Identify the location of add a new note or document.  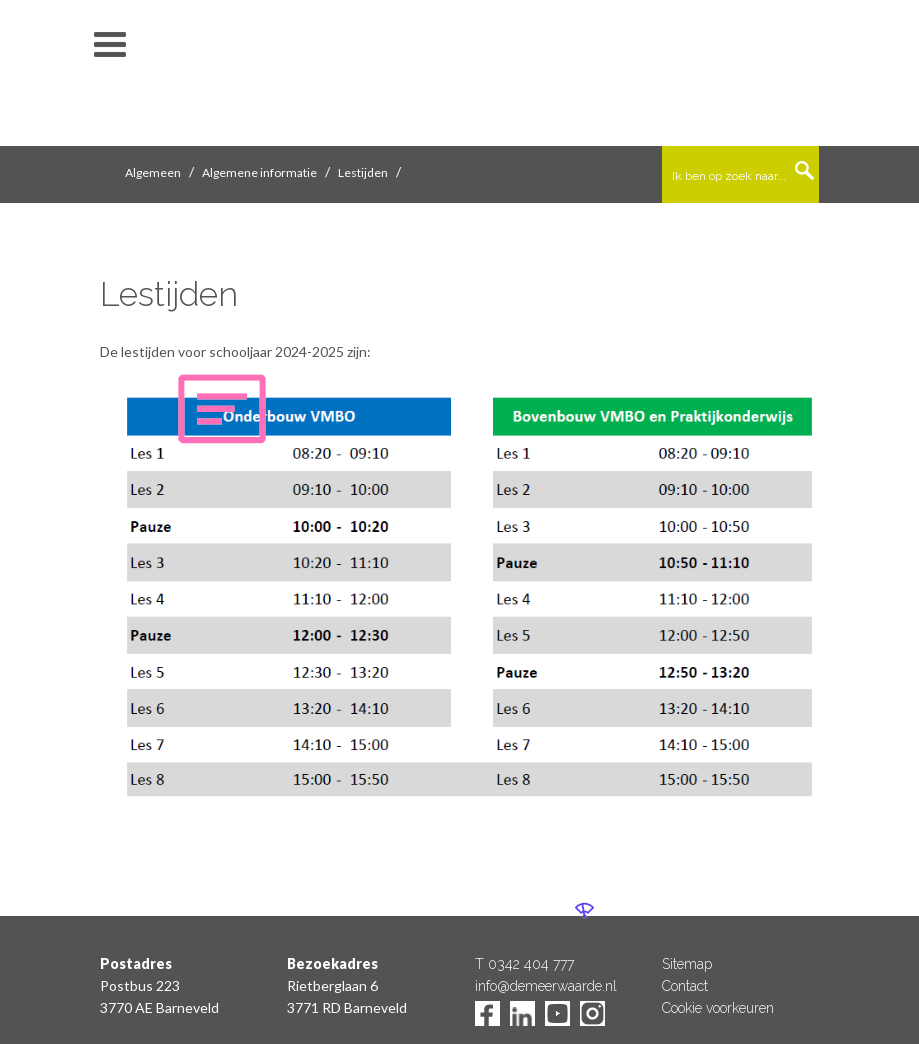
(222, 412).